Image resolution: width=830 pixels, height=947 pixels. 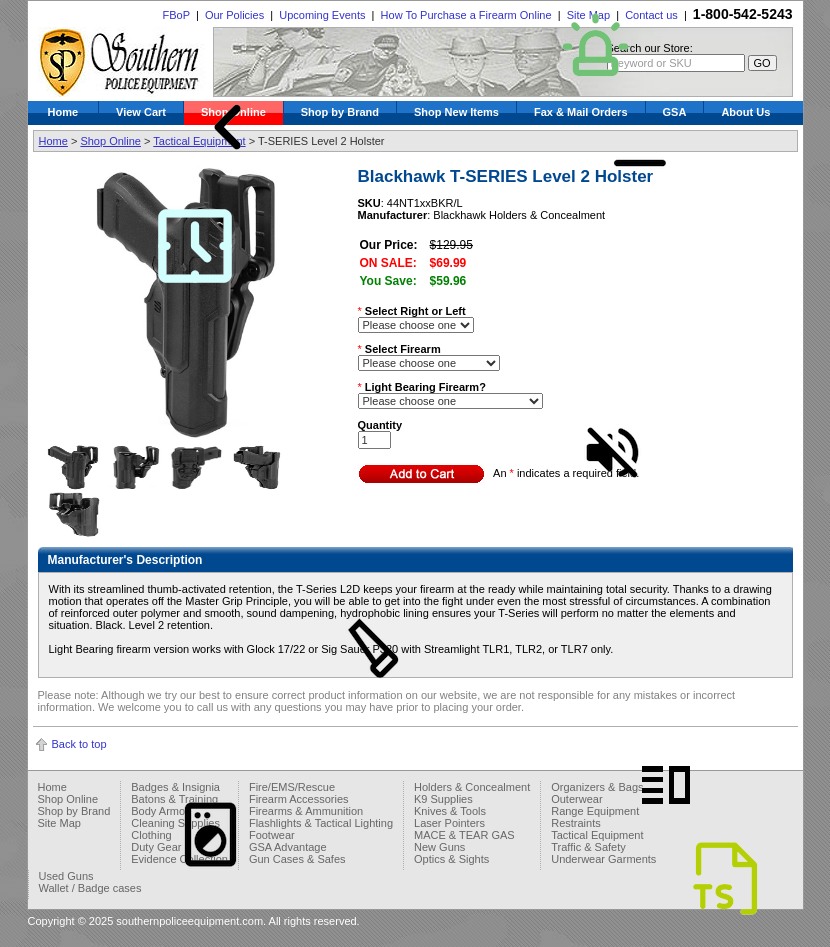 What do you see at coordinates (612, 452) in the screenshot?
I see `mute audio or sound` at bounding box center [612, 452].